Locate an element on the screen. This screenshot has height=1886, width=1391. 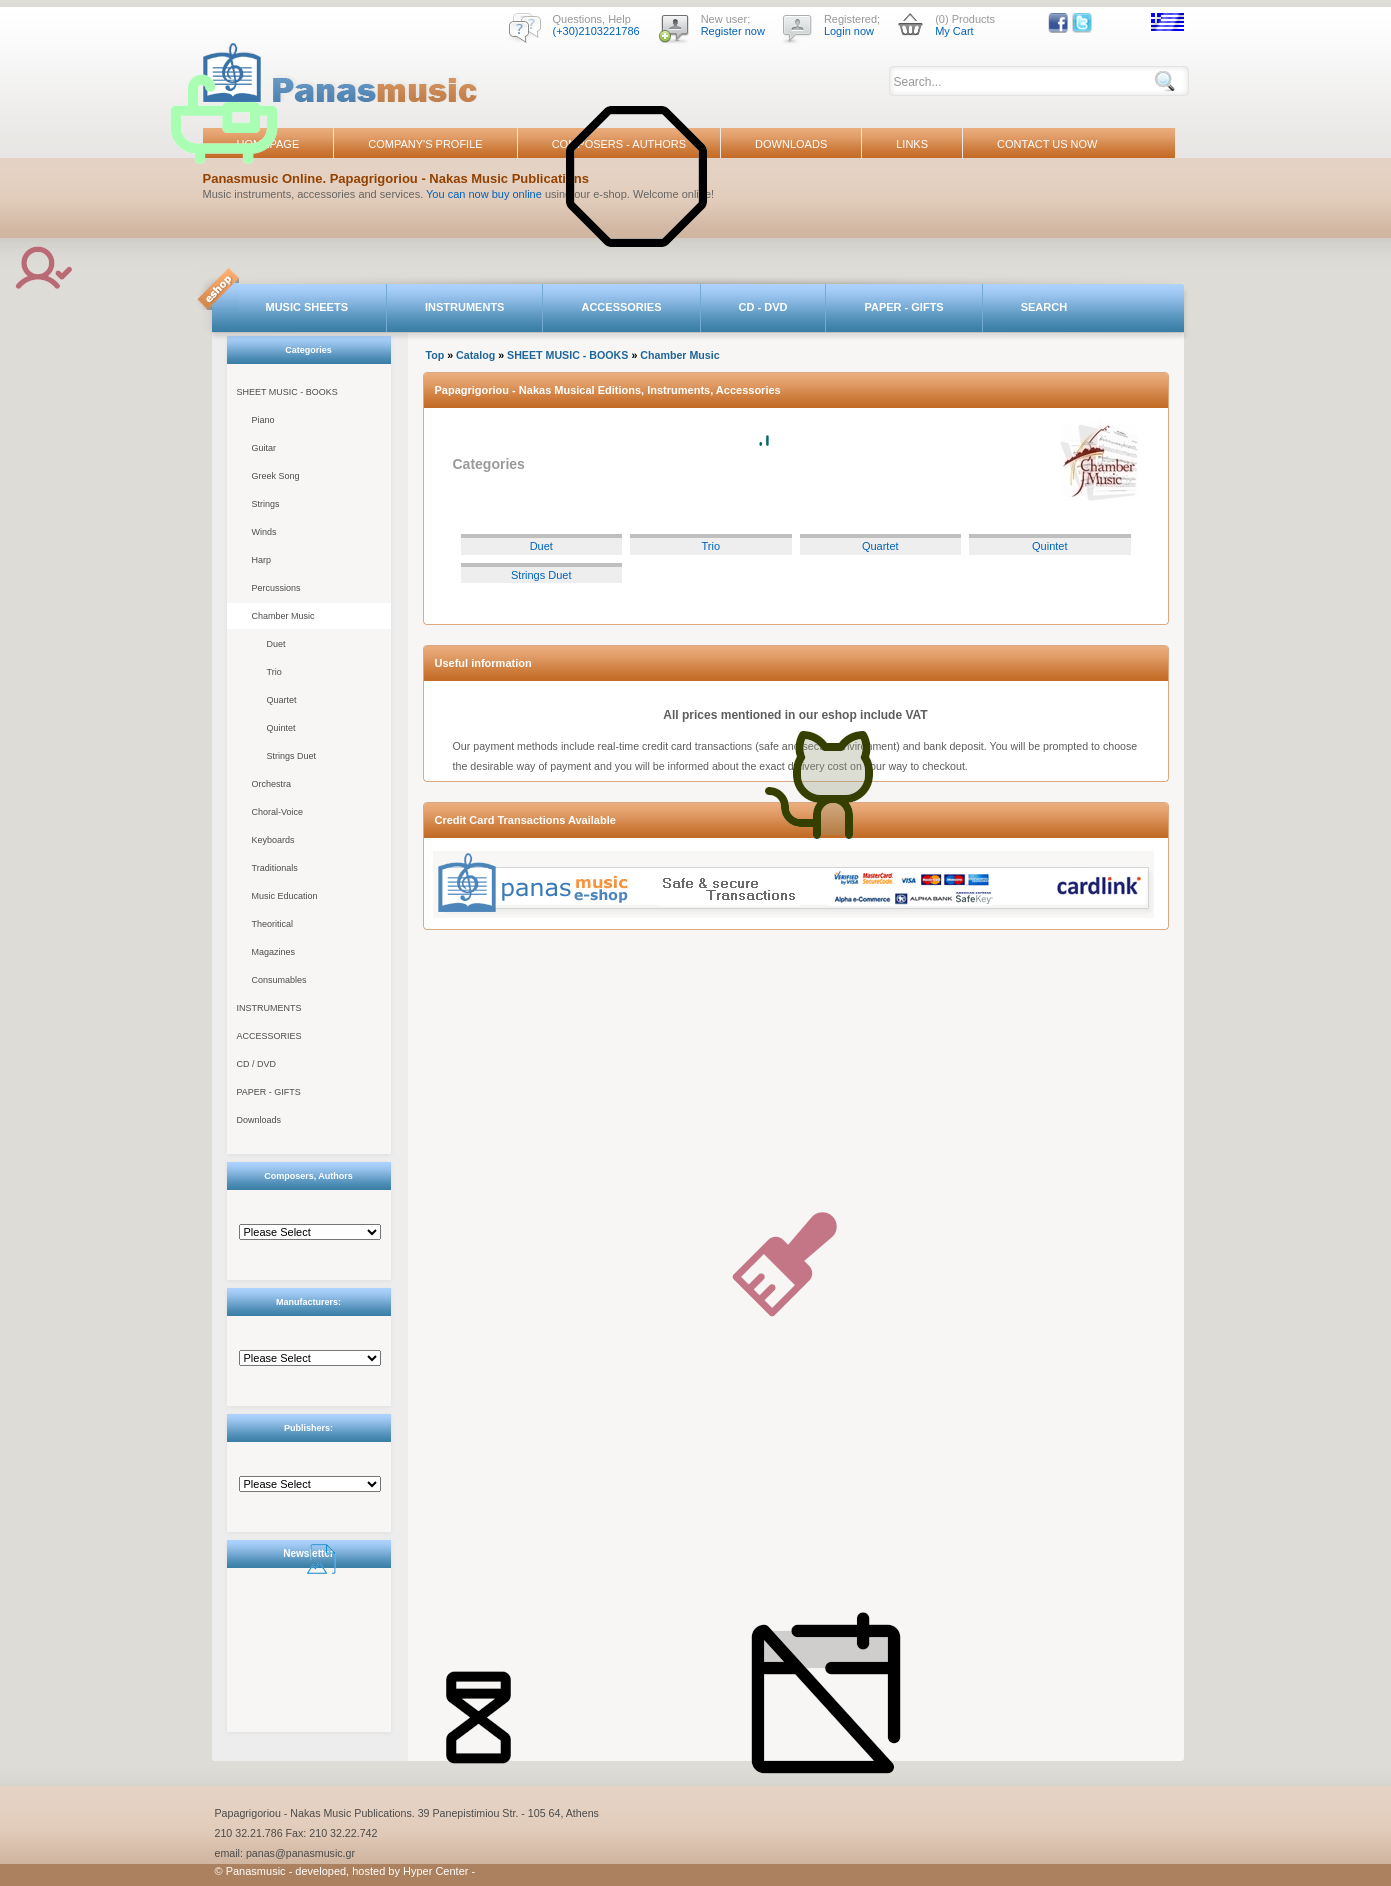
view image file is located at coordinates (323, 1559).